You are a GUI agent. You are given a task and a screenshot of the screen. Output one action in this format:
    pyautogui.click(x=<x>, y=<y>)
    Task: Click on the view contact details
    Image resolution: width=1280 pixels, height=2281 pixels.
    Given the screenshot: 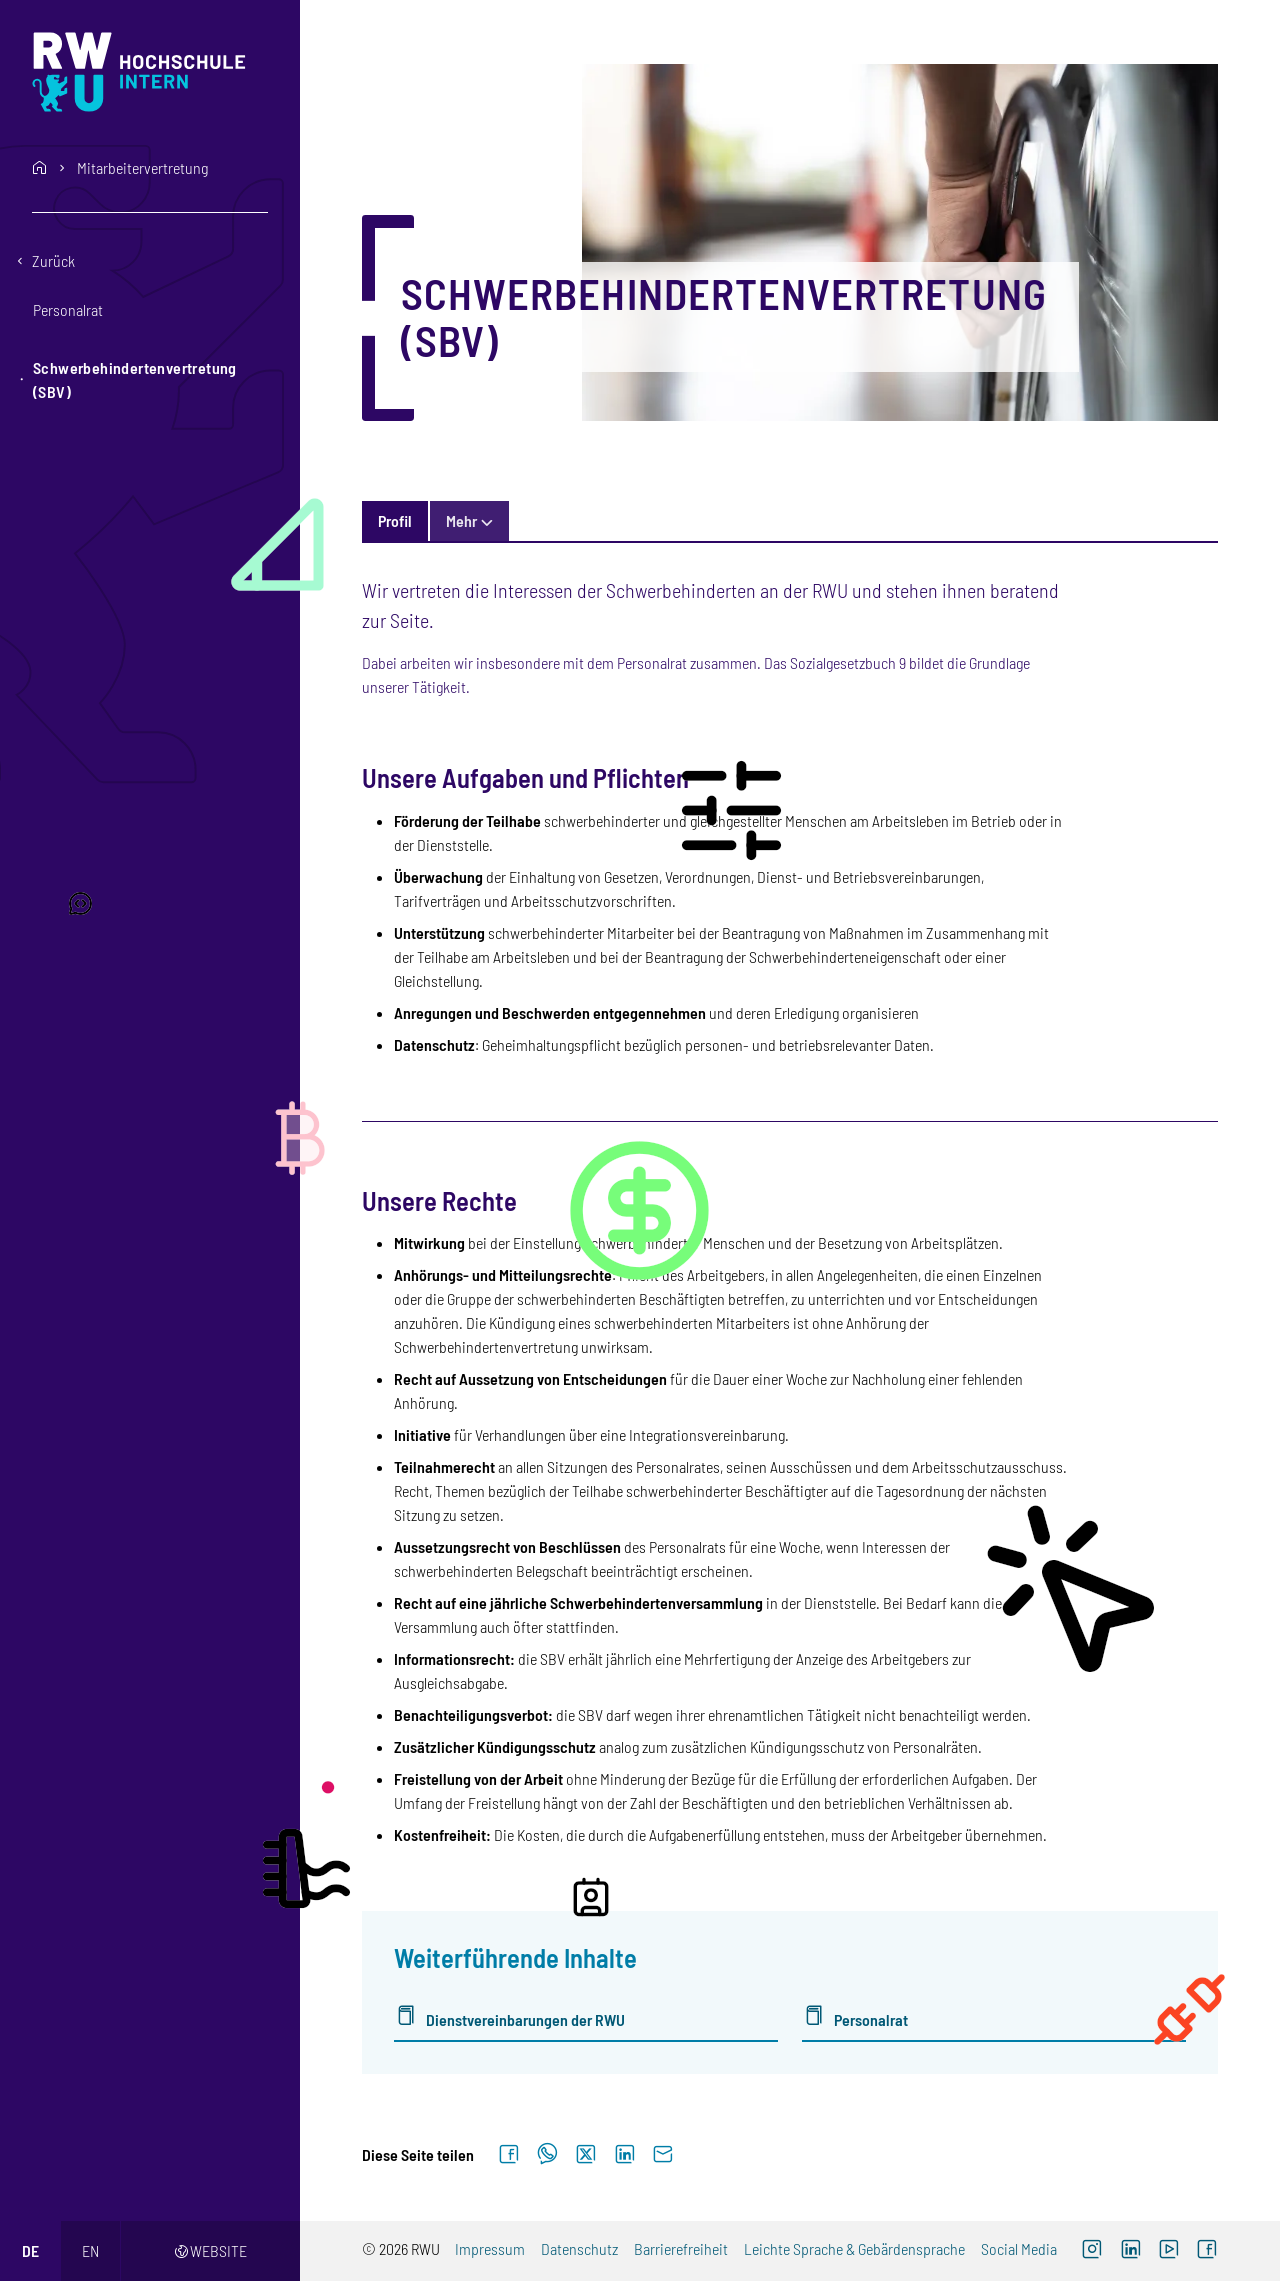 What is the action you would take?
    pyautogui.click(x=591, y=1897)
    